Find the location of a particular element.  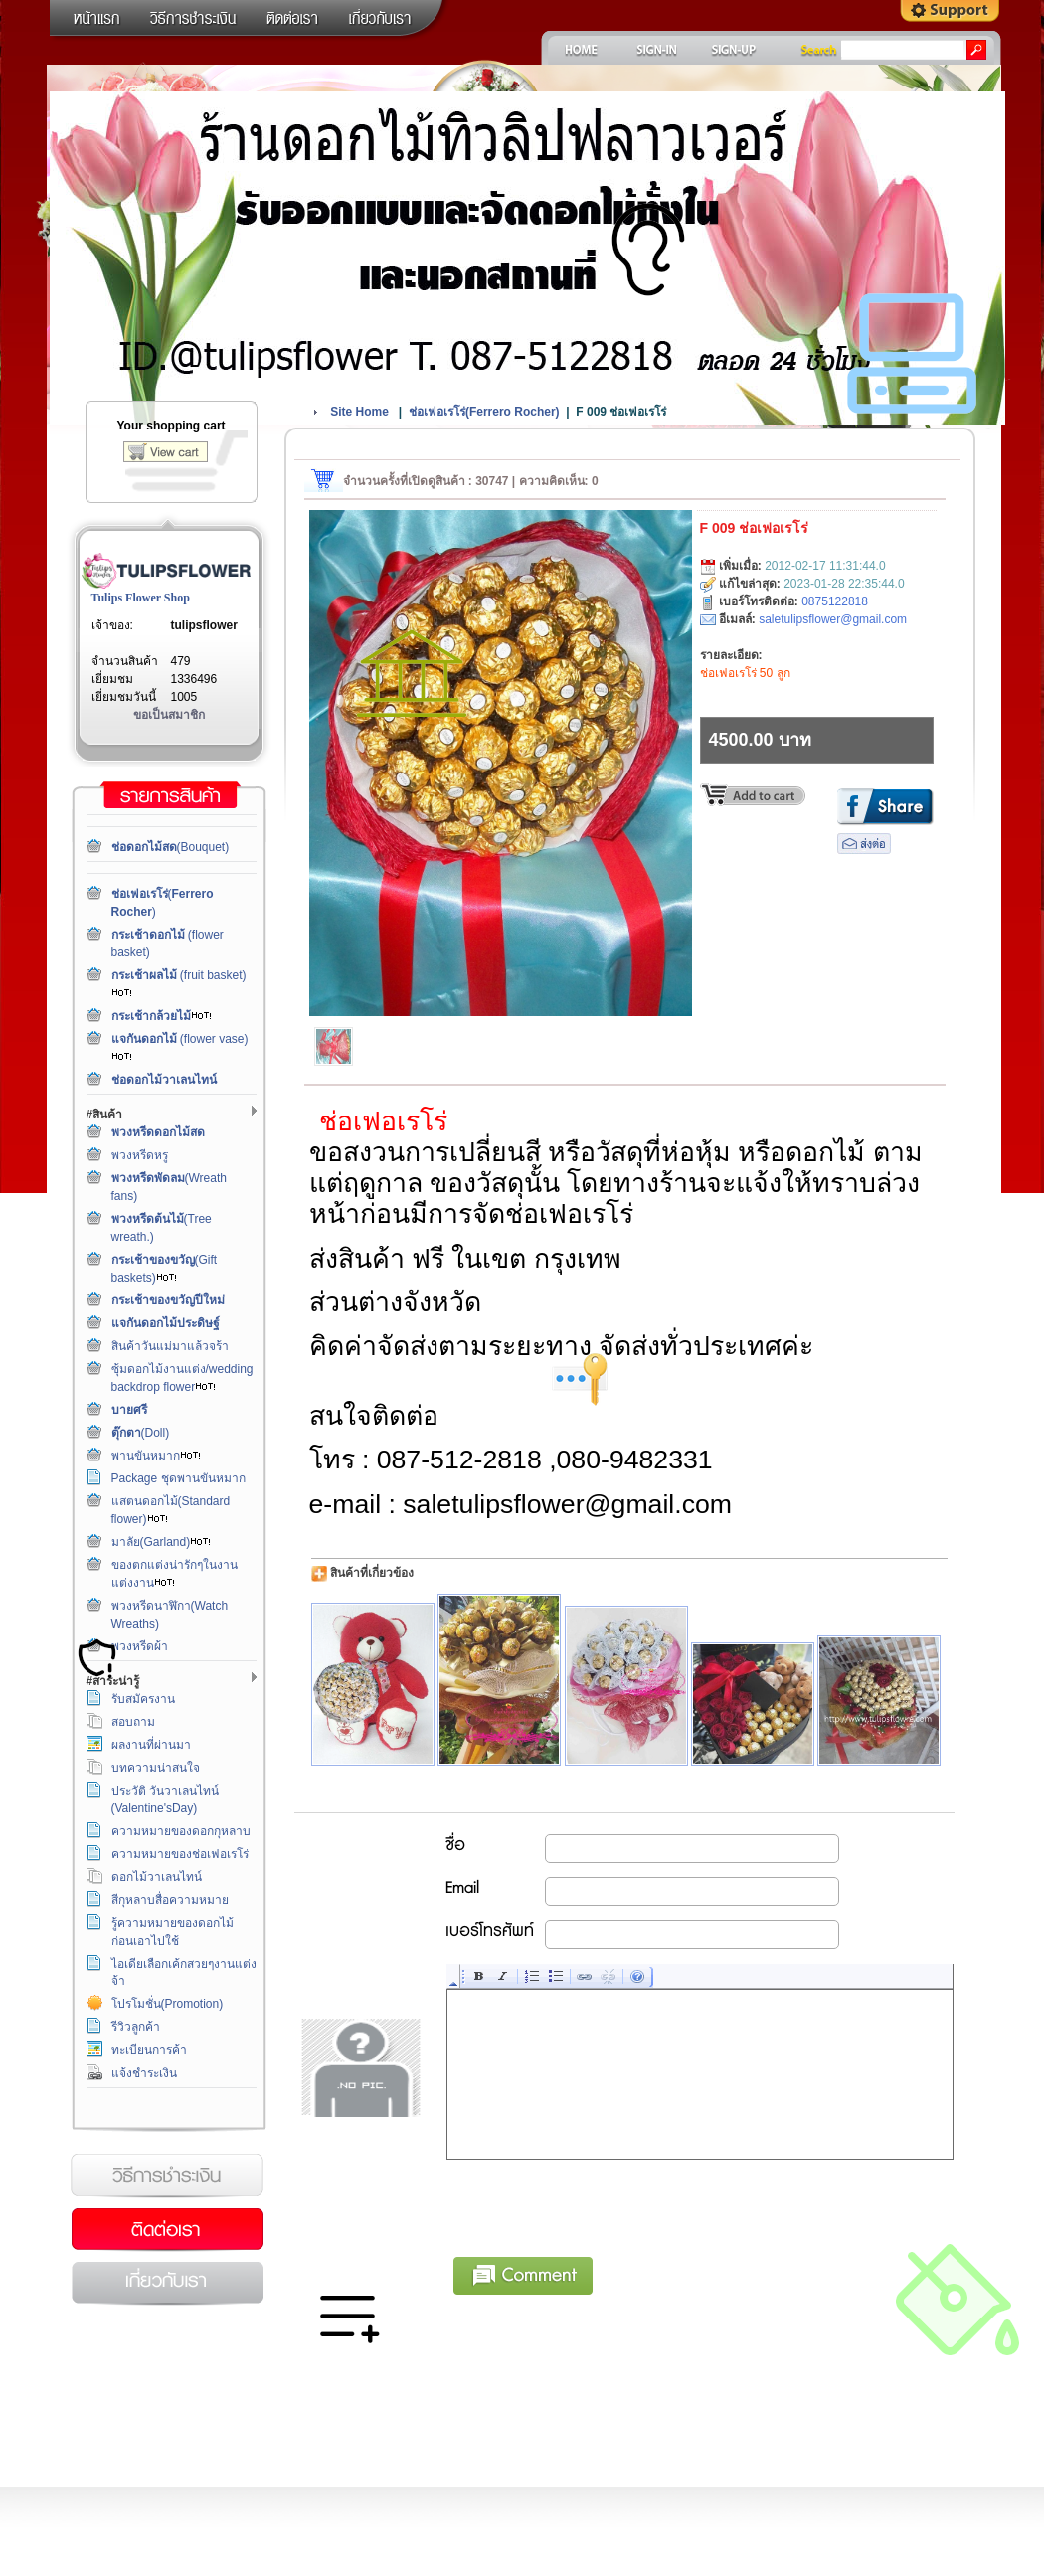

security warning or alert detected is located at coordinates (96, 1657).